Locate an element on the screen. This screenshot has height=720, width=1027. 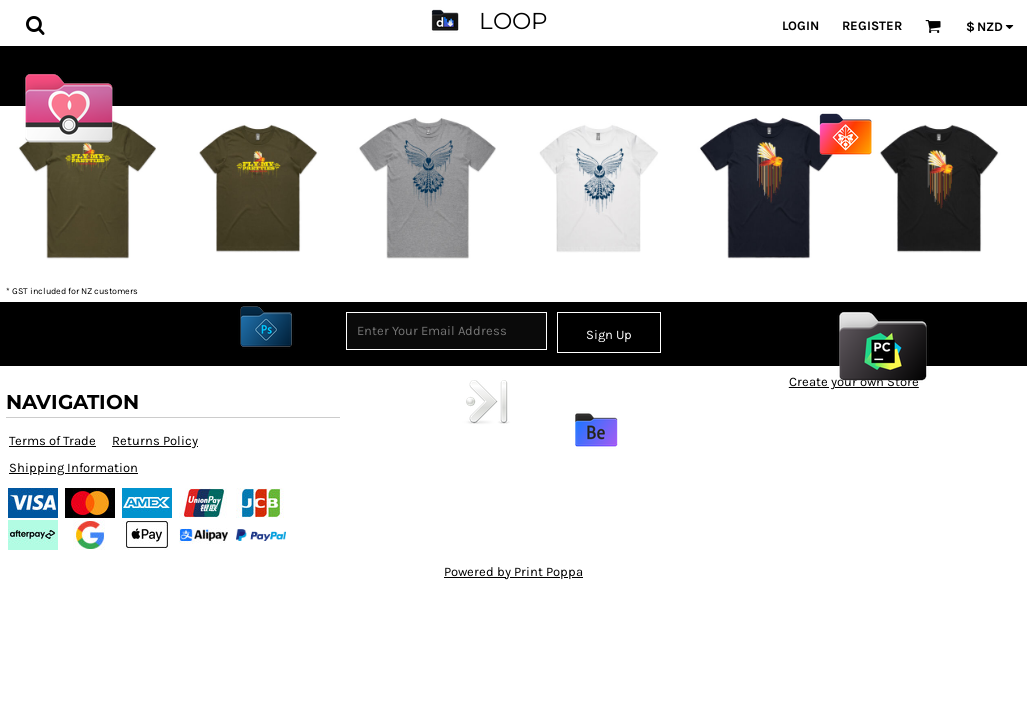
open pokémon love ball themed folder is located at coordinates (68, 110).